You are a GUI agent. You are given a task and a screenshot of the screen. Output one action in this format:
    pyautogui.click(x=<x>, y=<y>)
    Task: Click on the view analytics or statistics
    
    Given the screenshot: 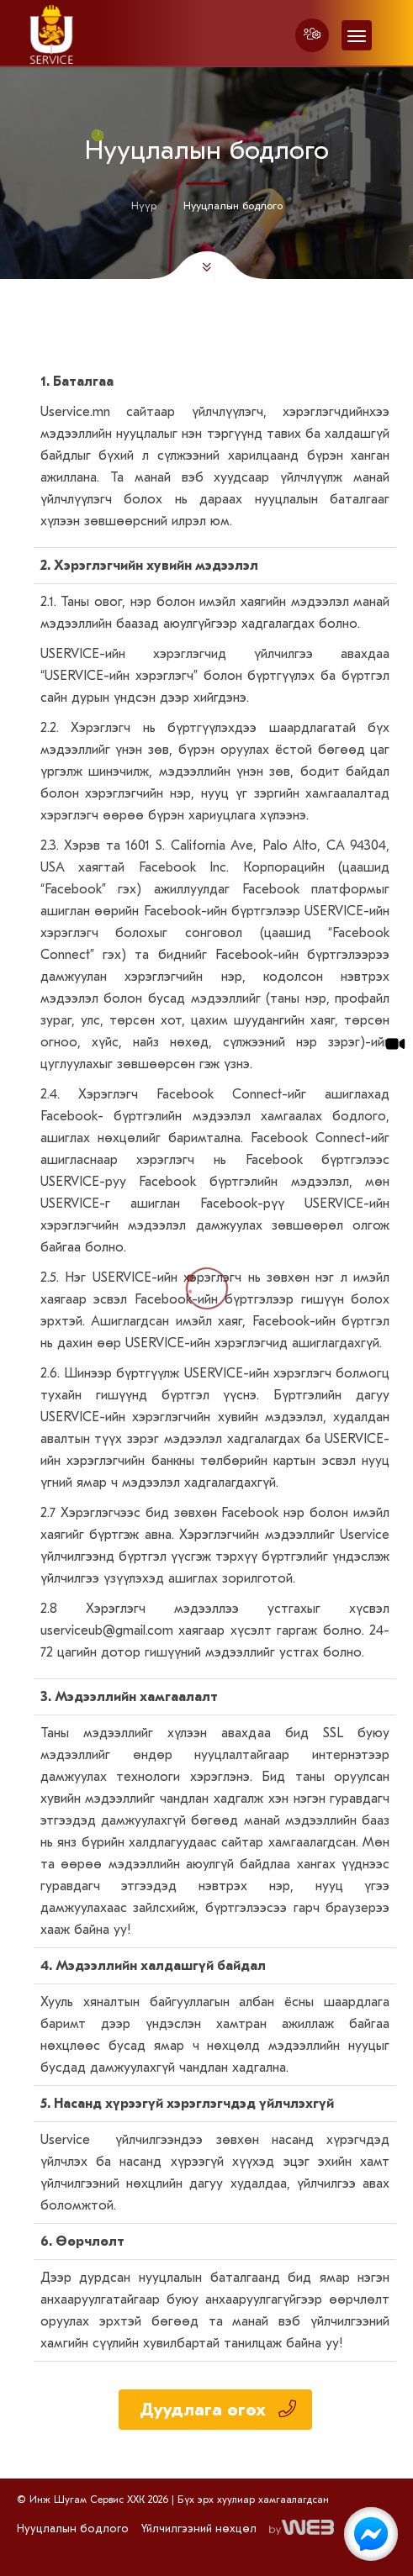 What is the action you would take?
    pyautogui.click(x=98, y=135)
    